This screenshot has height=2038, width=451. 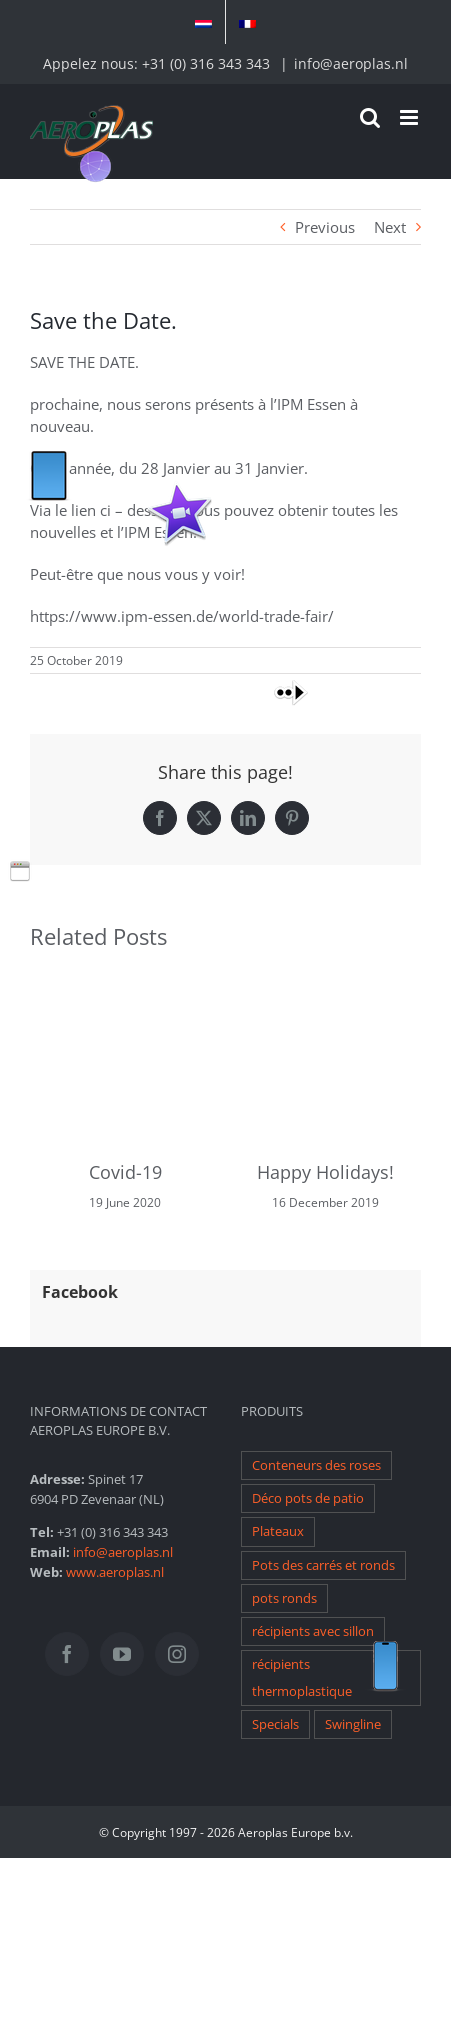 I want to click on iPad Air device icon, so click(x=49, y=476).